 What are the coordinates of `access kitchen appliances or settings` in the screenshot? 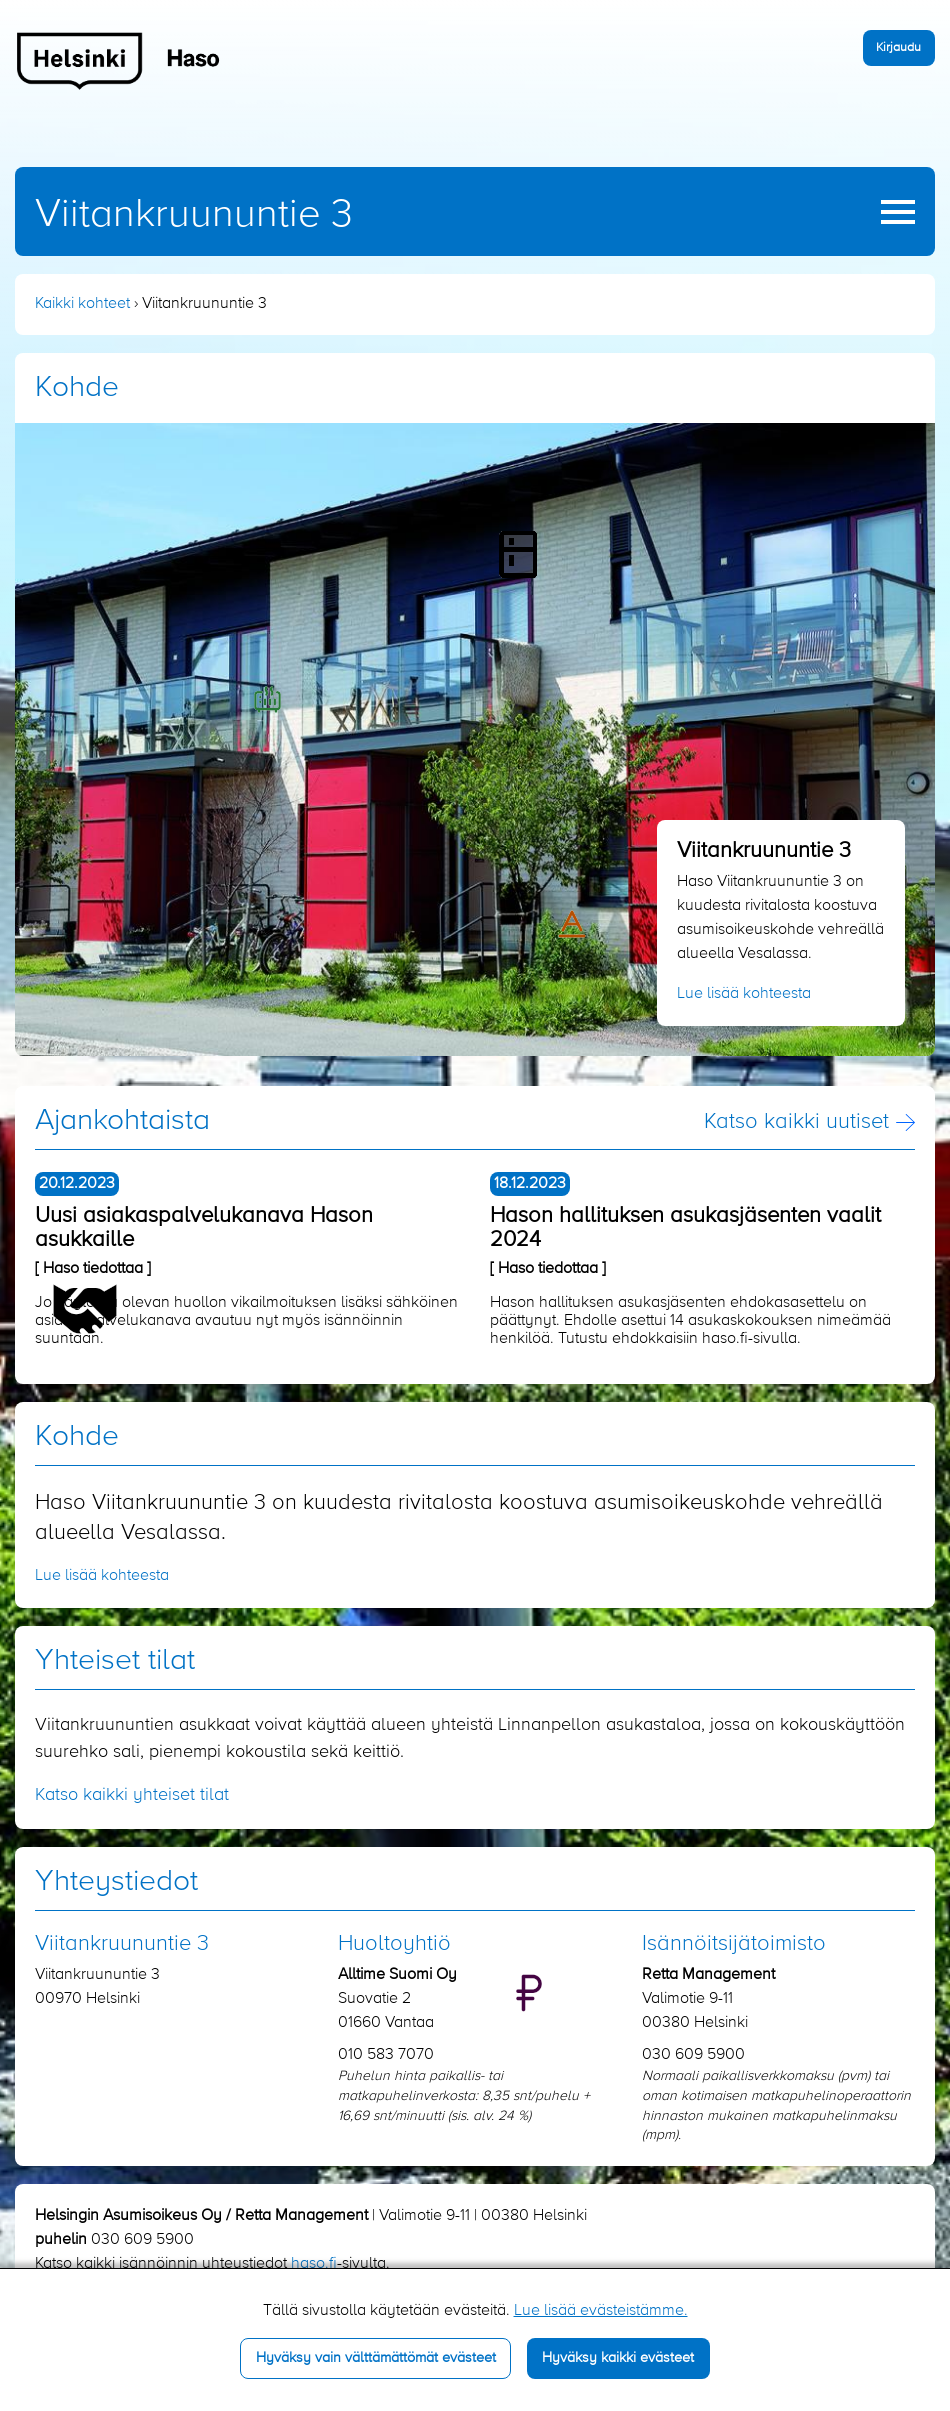 It's located at (518, 554).